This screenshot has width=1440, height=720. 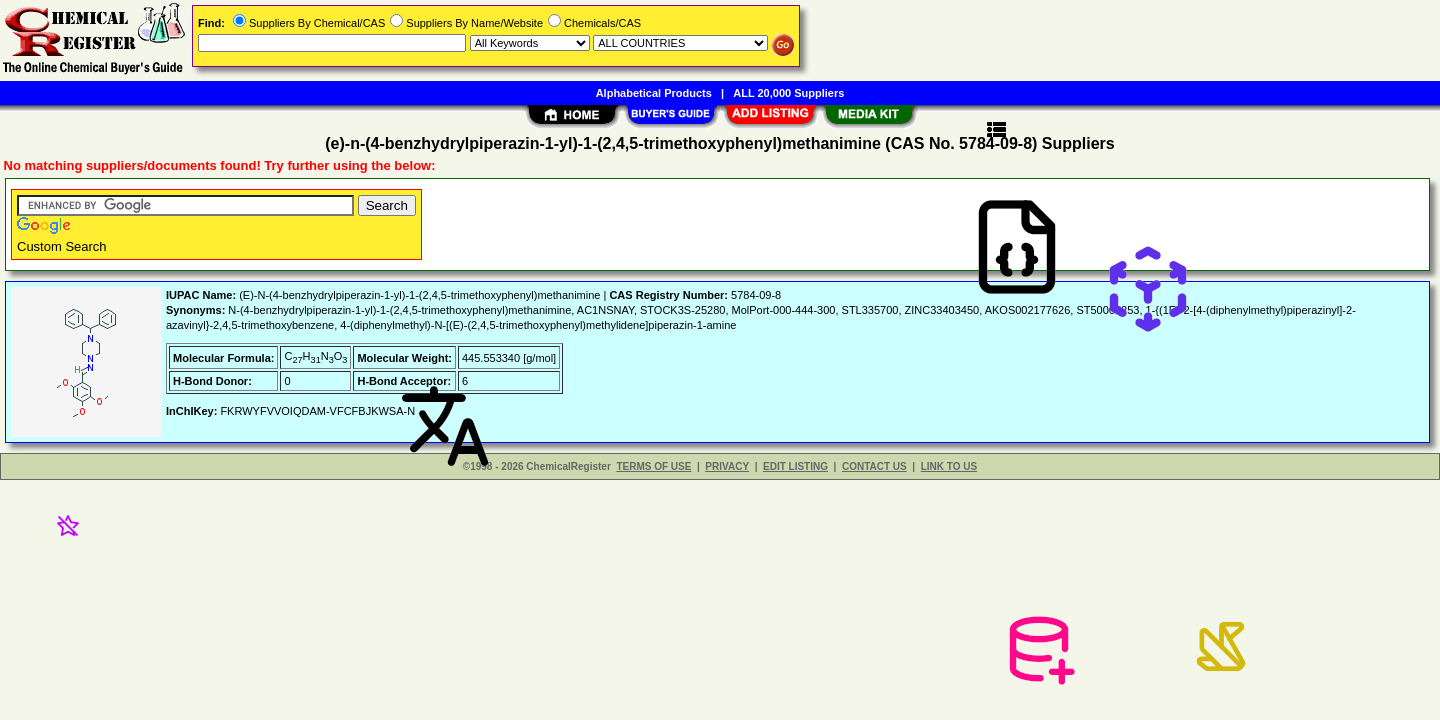 I want to click on add a new database, so click(x=1039, y=649).